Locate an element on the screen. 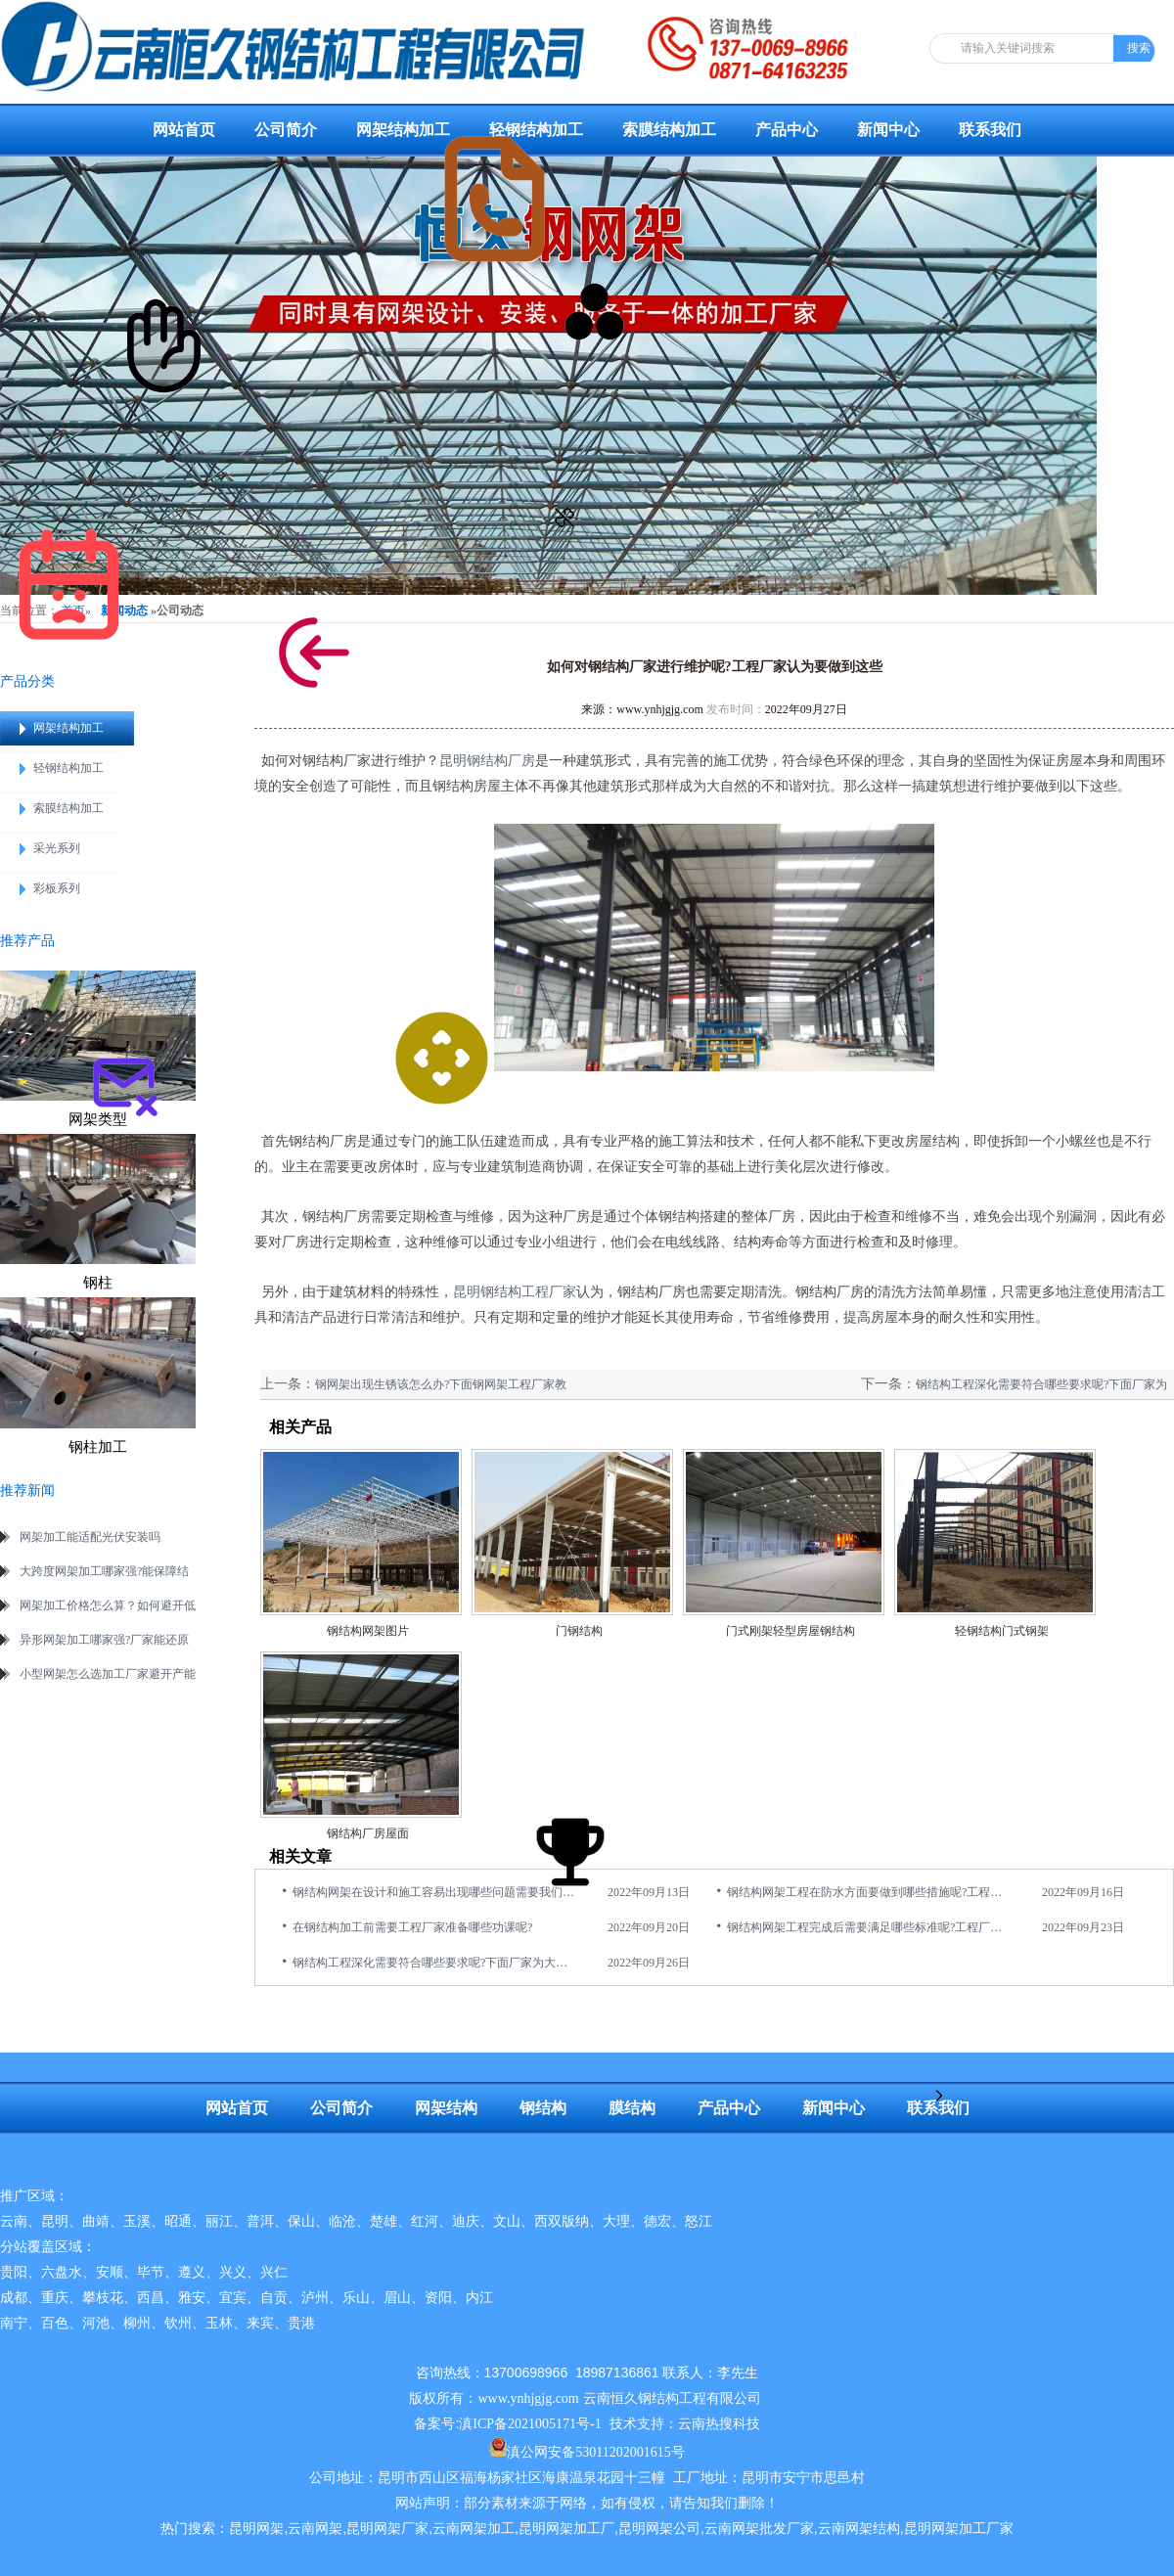  view contact information file is located at coordinates (494, 199).